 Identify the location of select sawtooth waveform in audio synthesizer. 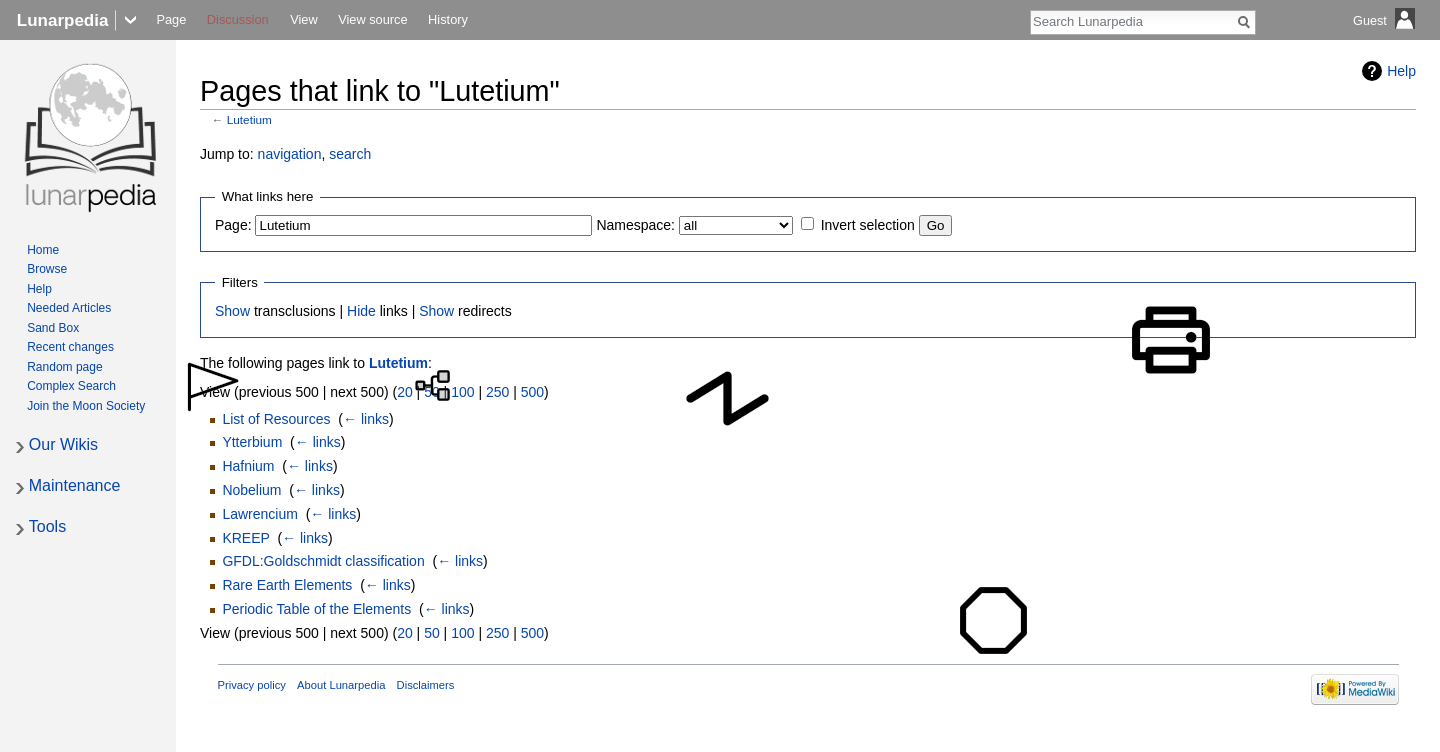
(727, 398).